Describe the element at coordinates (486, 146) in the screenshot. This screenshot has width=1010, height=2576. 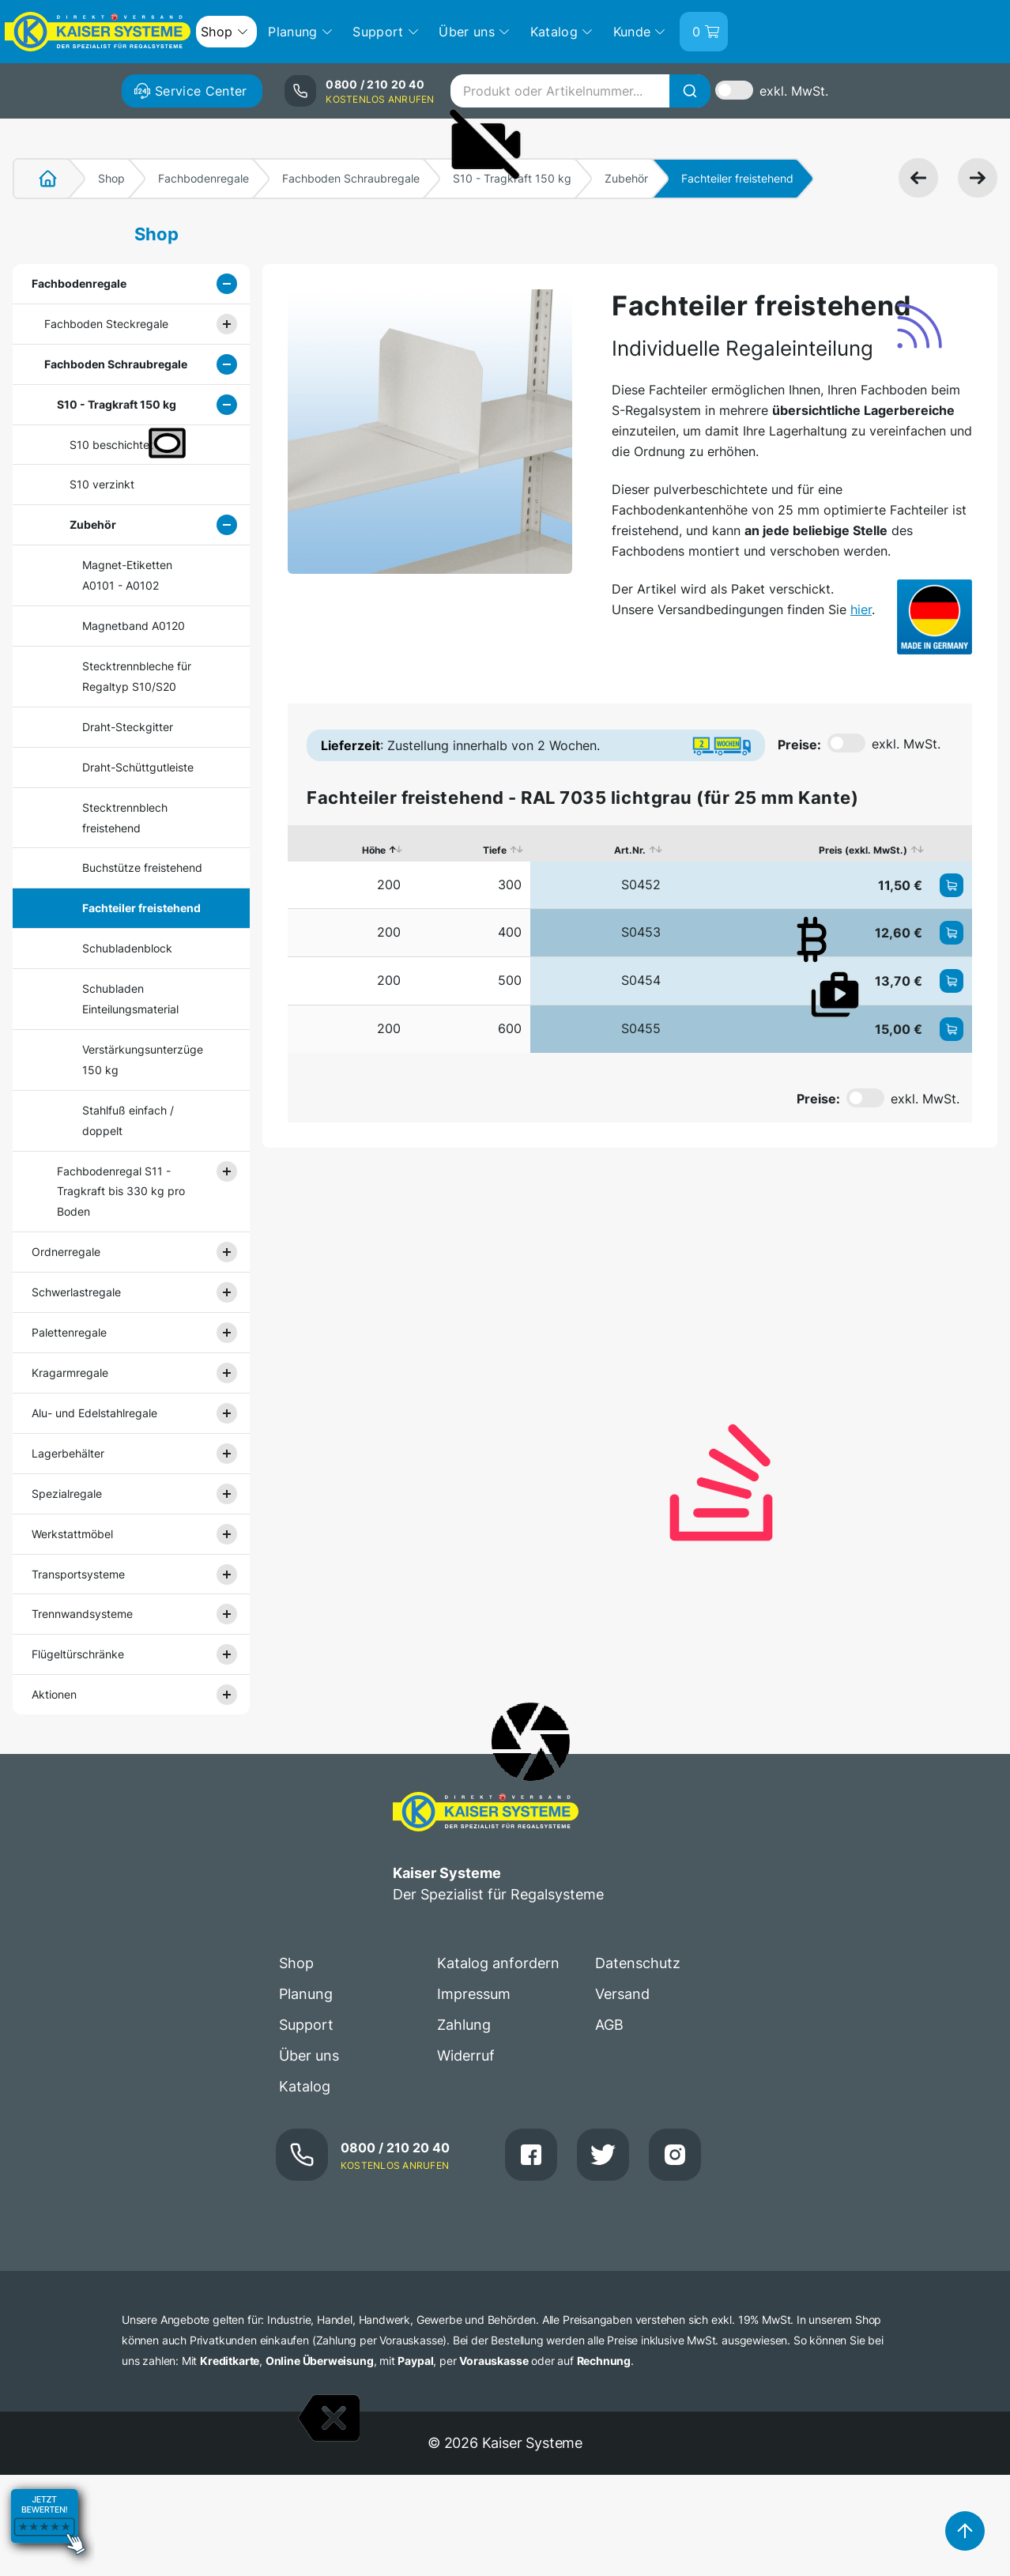
I see `camera is currently disabled or off` at that location.